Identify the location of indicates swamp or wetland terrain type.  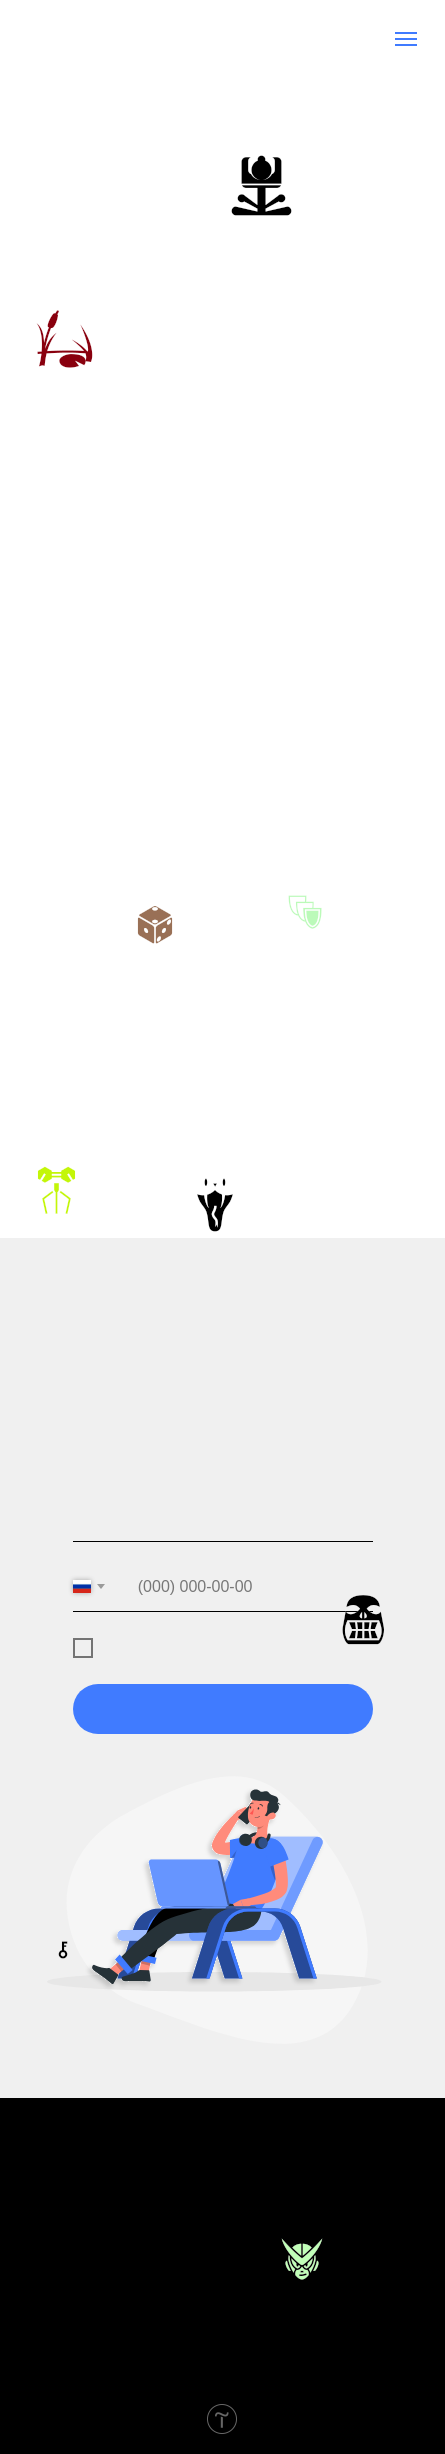
(64, 338).